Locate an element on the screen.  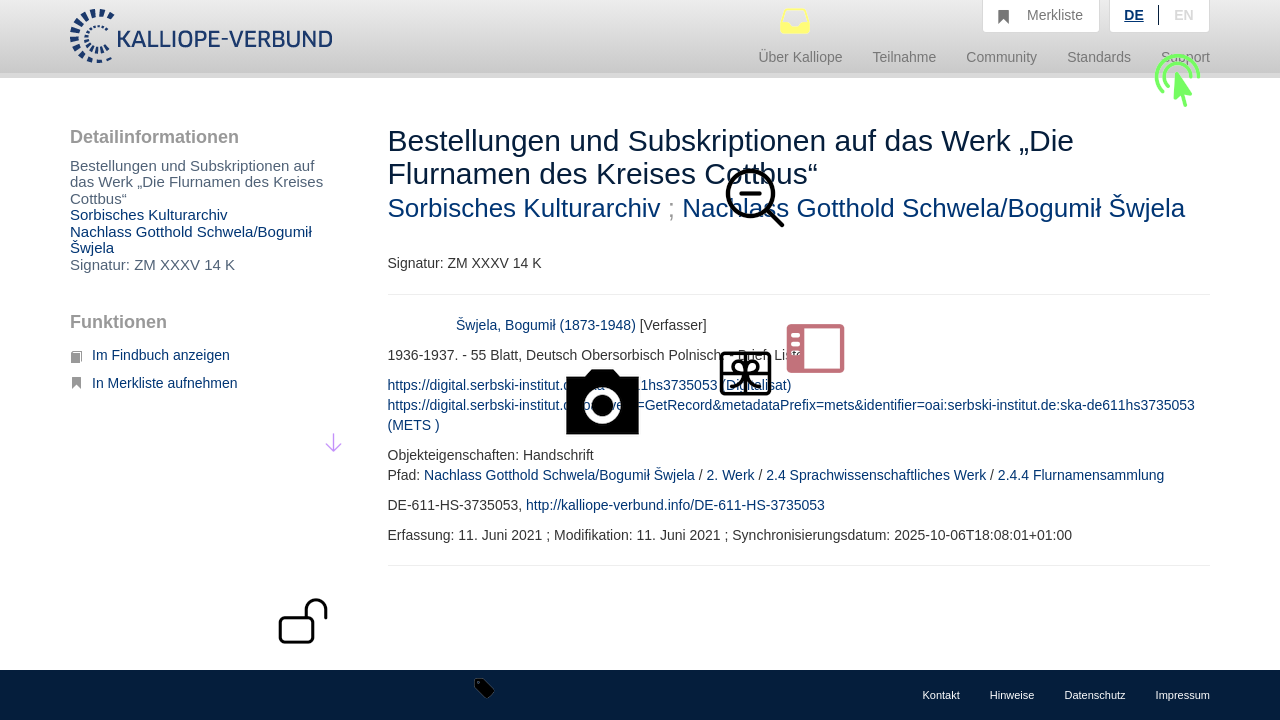
tap or click interaction indicator is located at coordinates (1177, 80).